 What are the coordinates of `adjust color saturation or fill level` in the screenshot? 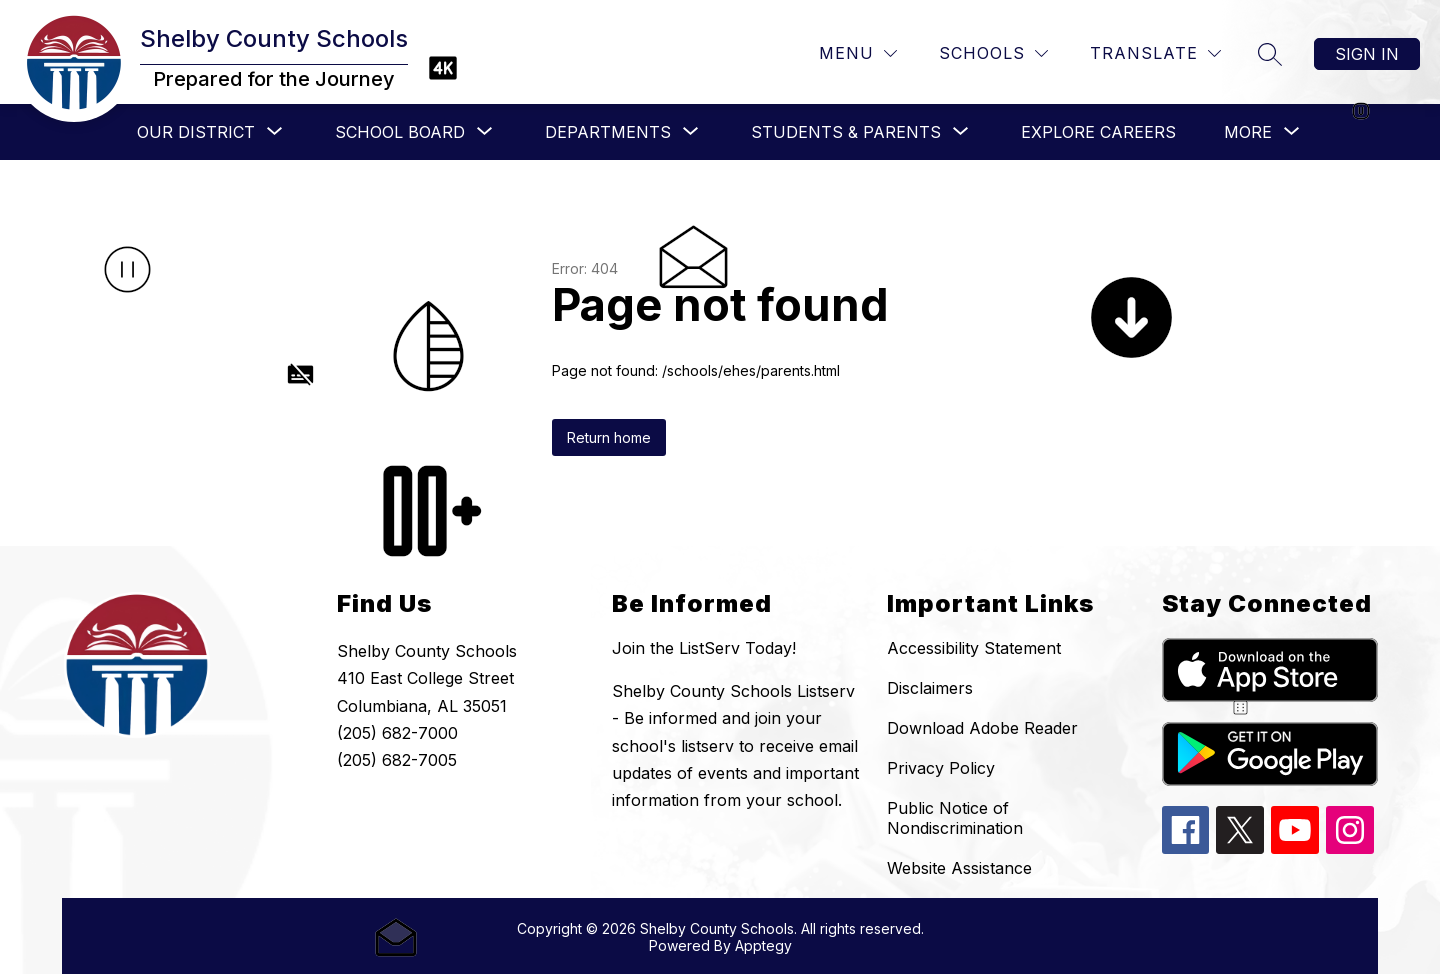 It's located at (428, 349).